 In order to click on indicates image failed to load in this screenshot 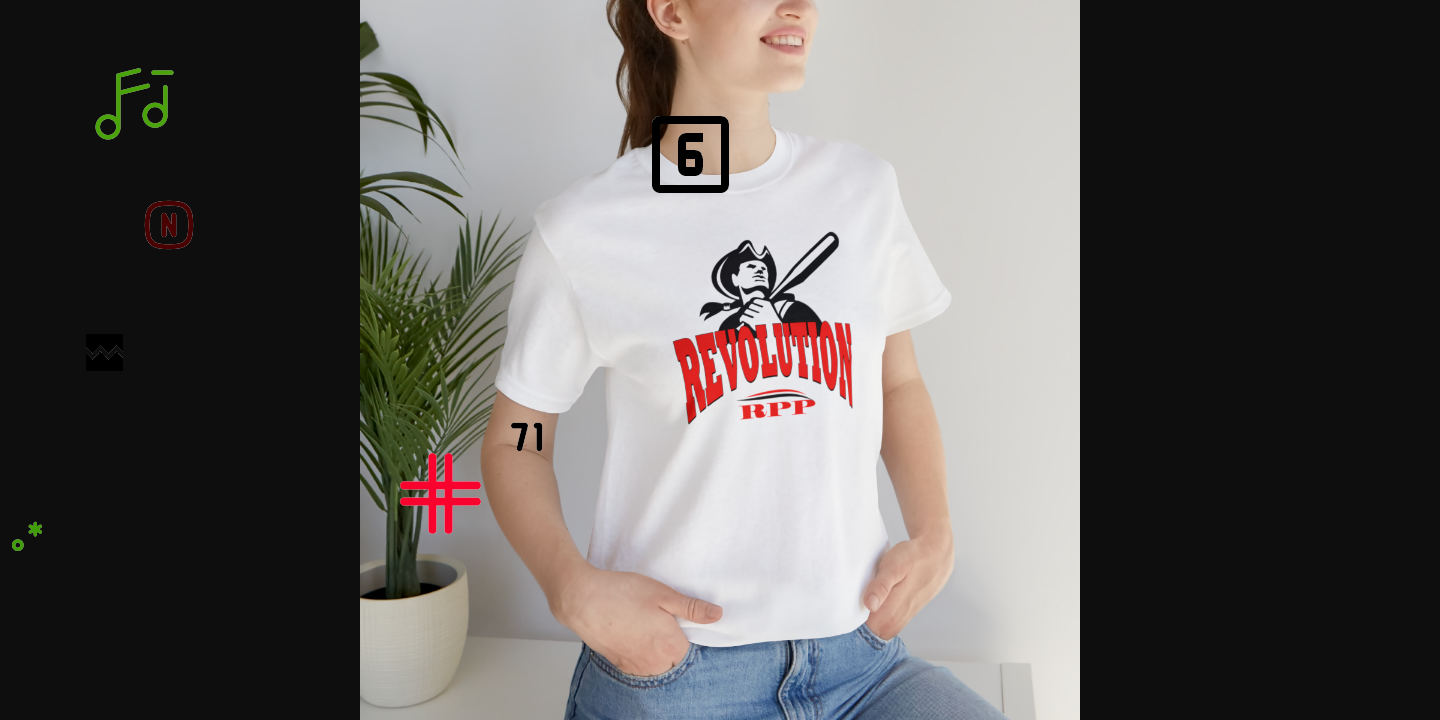, I will do `click(104, 352)`.